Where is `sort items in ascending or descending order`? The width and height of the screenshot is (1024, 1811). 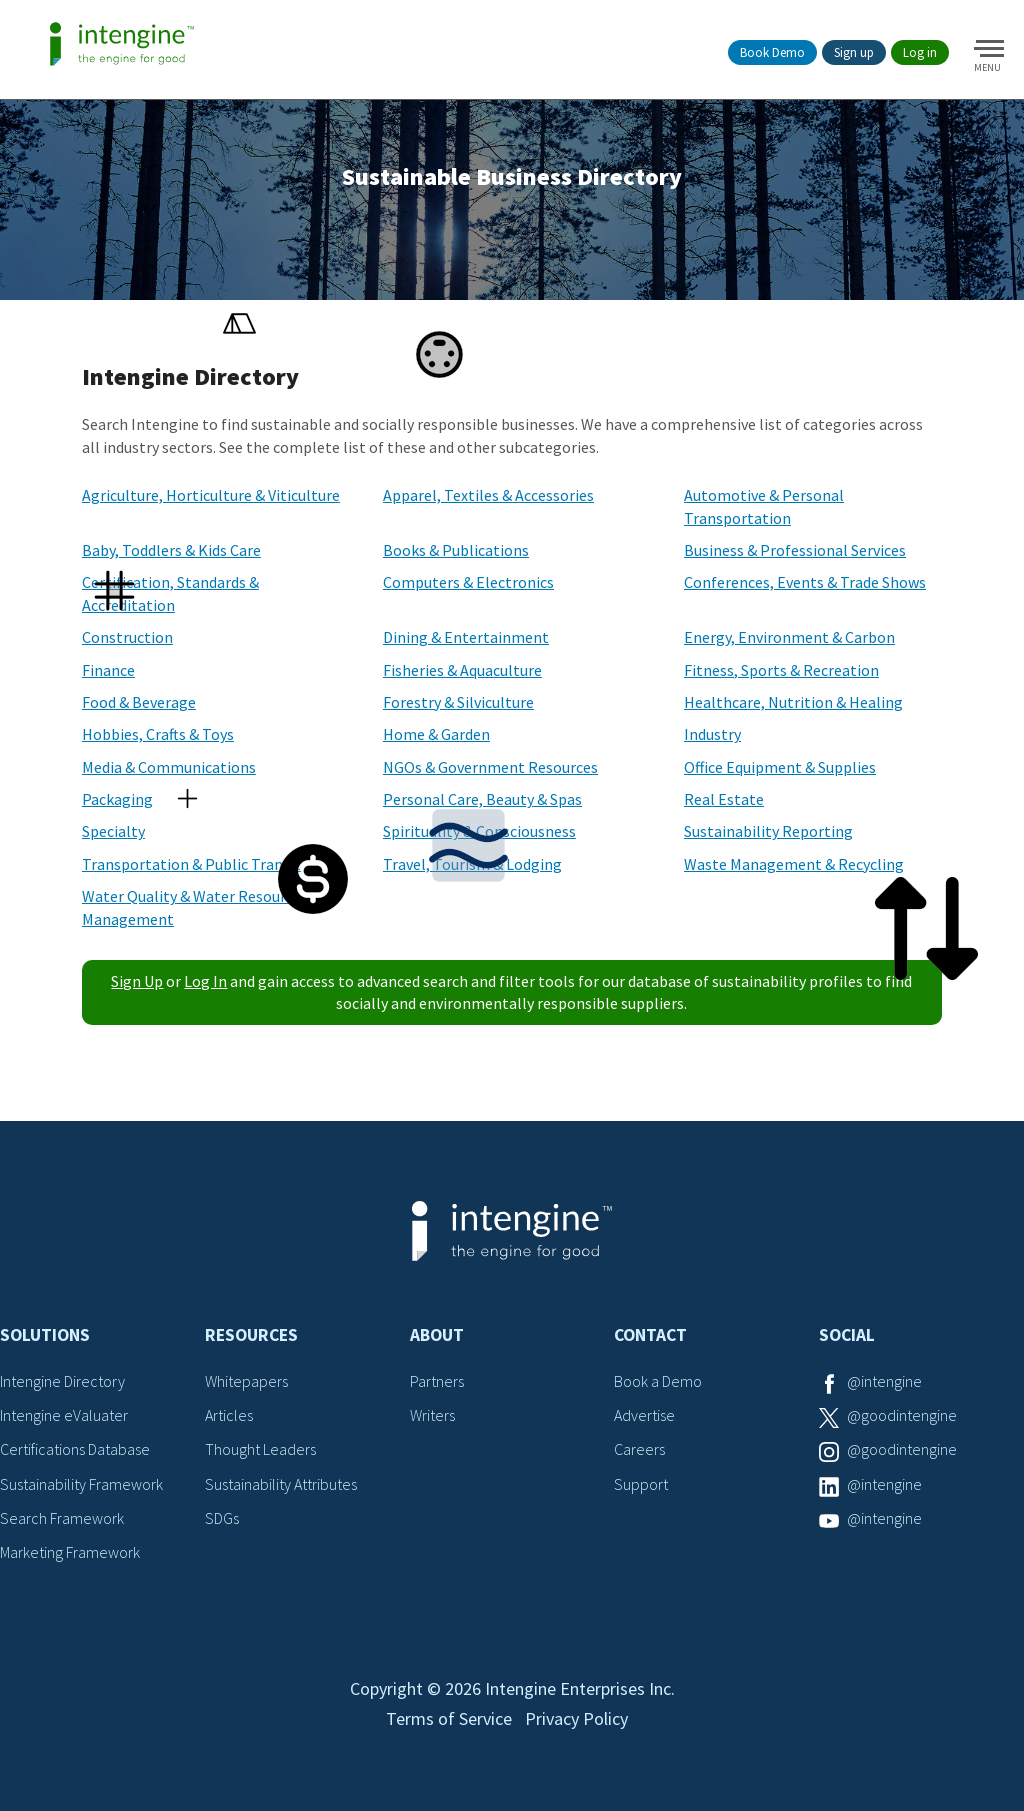
sort items in ascending or descending order is located at coordinates (926, 928).